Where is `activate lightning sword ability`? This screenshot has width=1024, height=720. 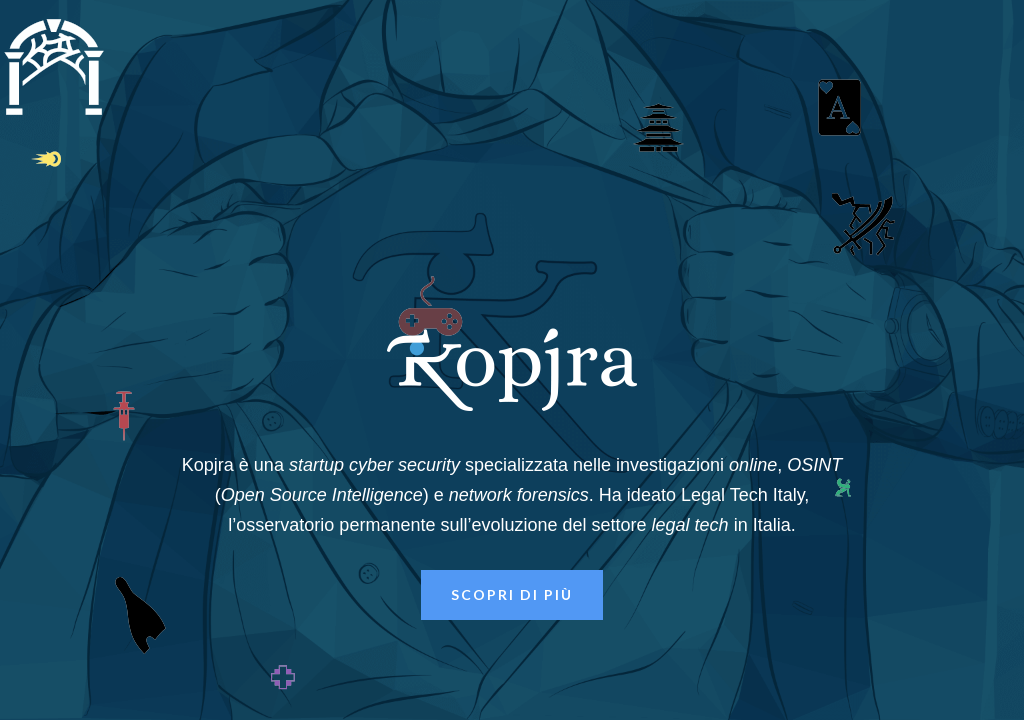
activate lightning sword ability is located at coordinates (863, 224).